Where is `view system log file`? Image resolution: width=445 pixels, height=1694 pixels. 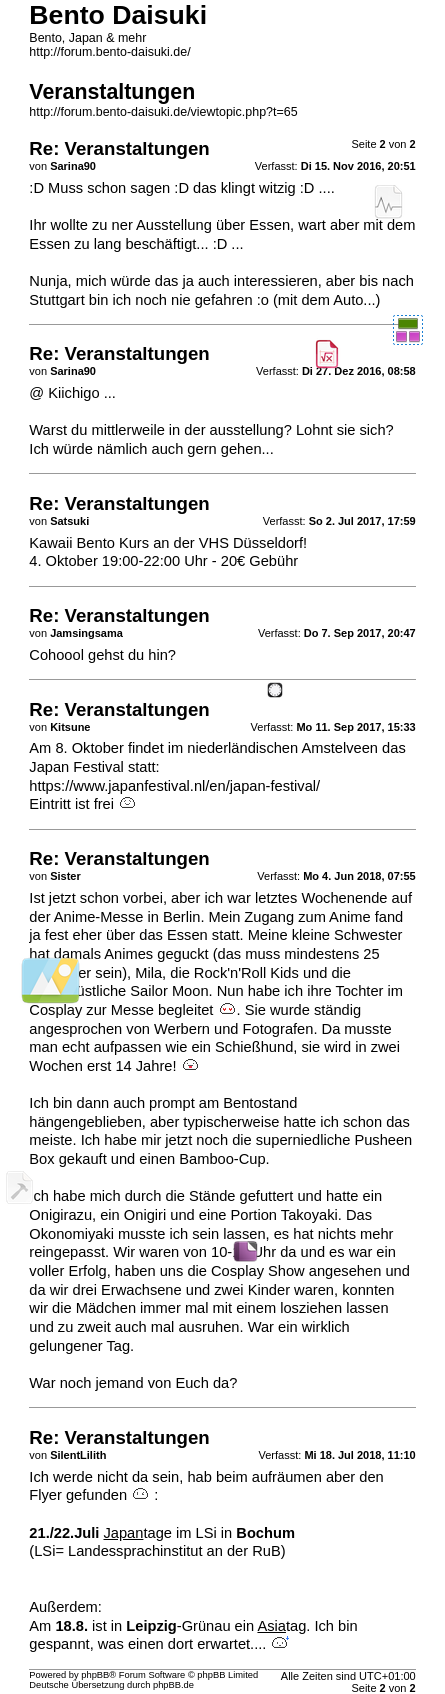
view system log file is located at coordinates (388, 201).